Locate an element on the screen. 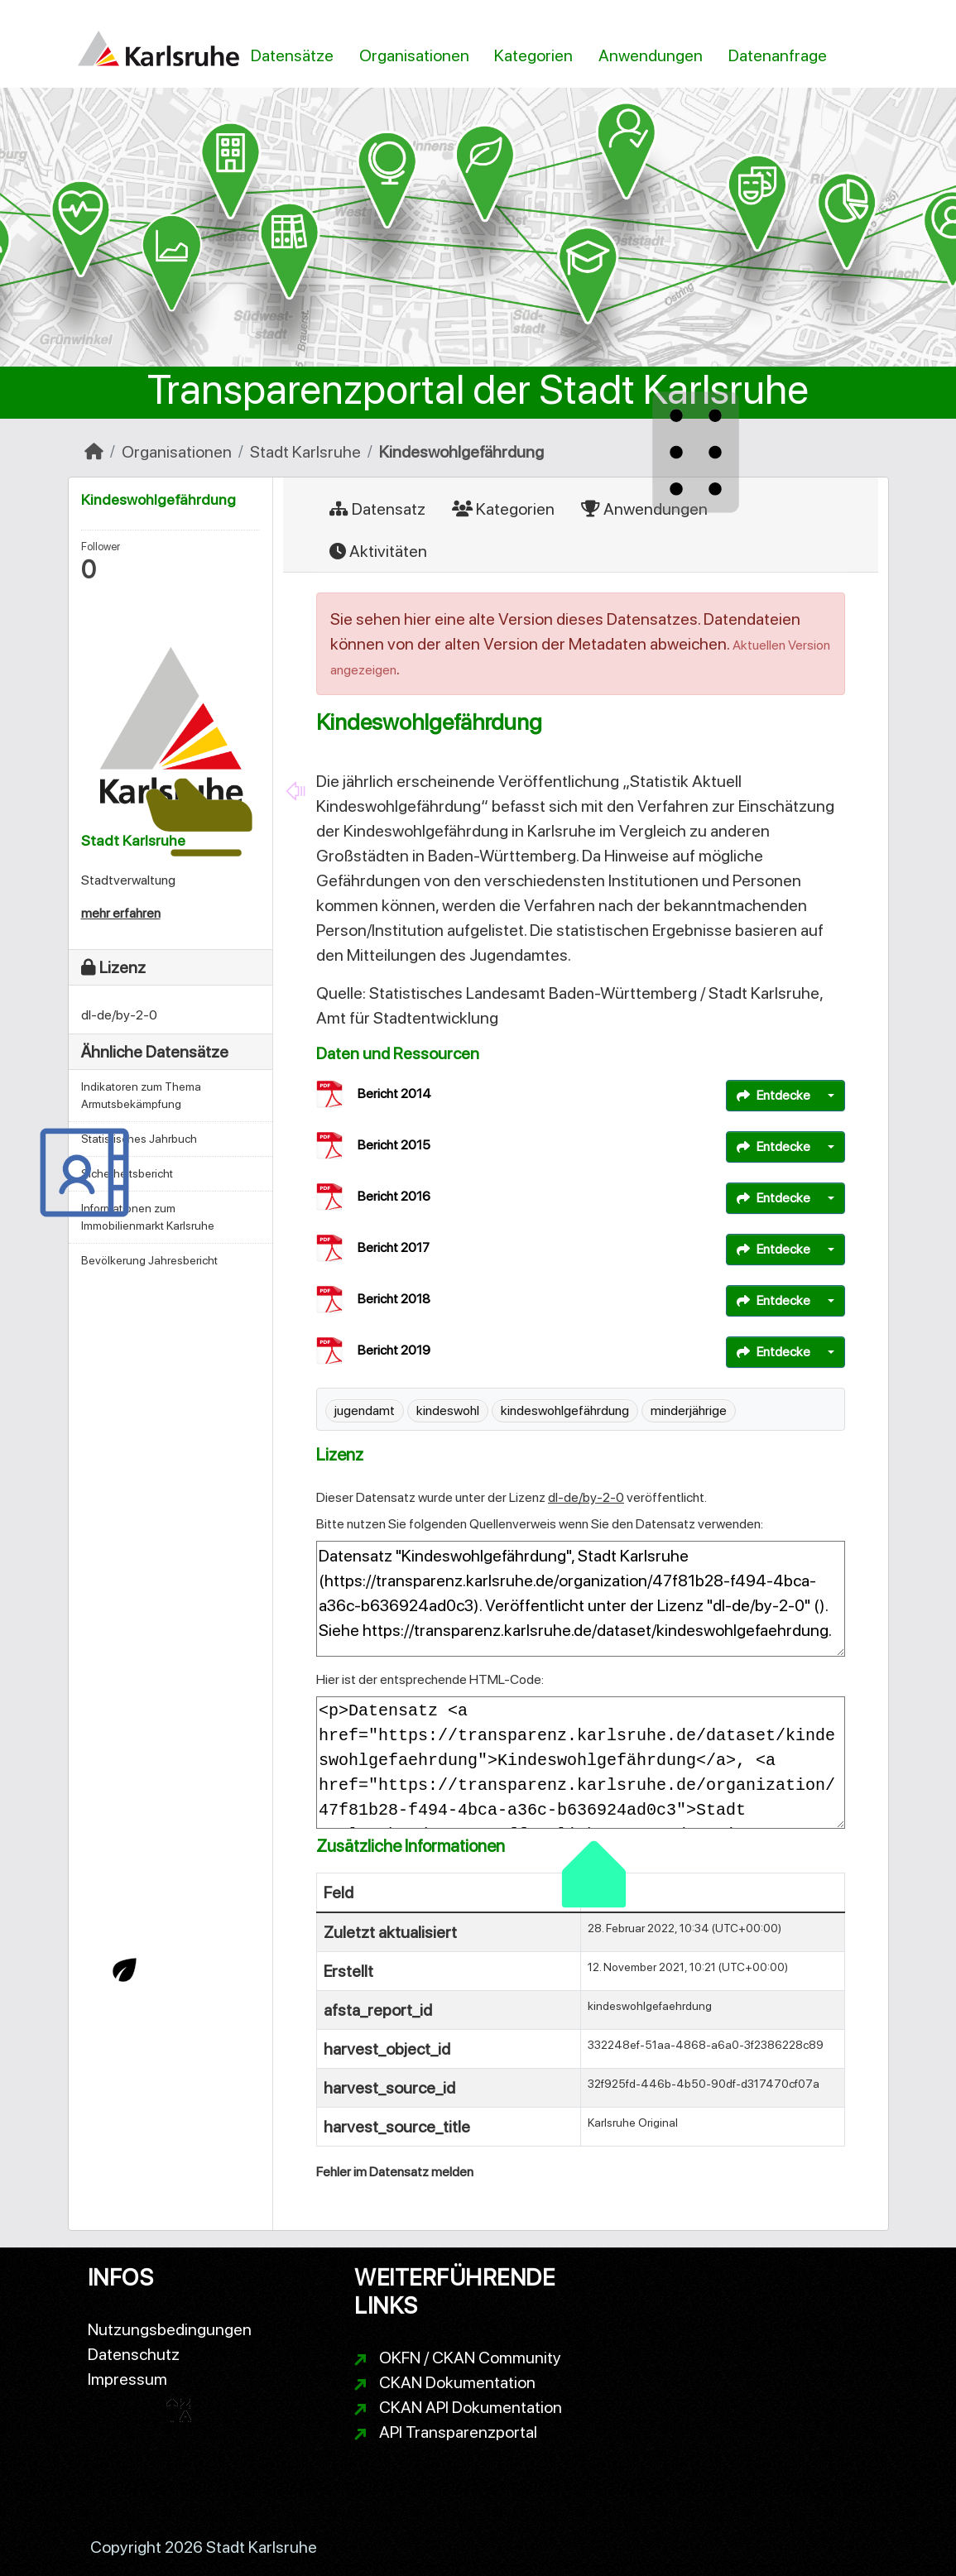 Image resolution: width=956 pixels, height=2576 pixels. indicates eco-friendly or sustainable mode is located at coordinates (124, 1969).